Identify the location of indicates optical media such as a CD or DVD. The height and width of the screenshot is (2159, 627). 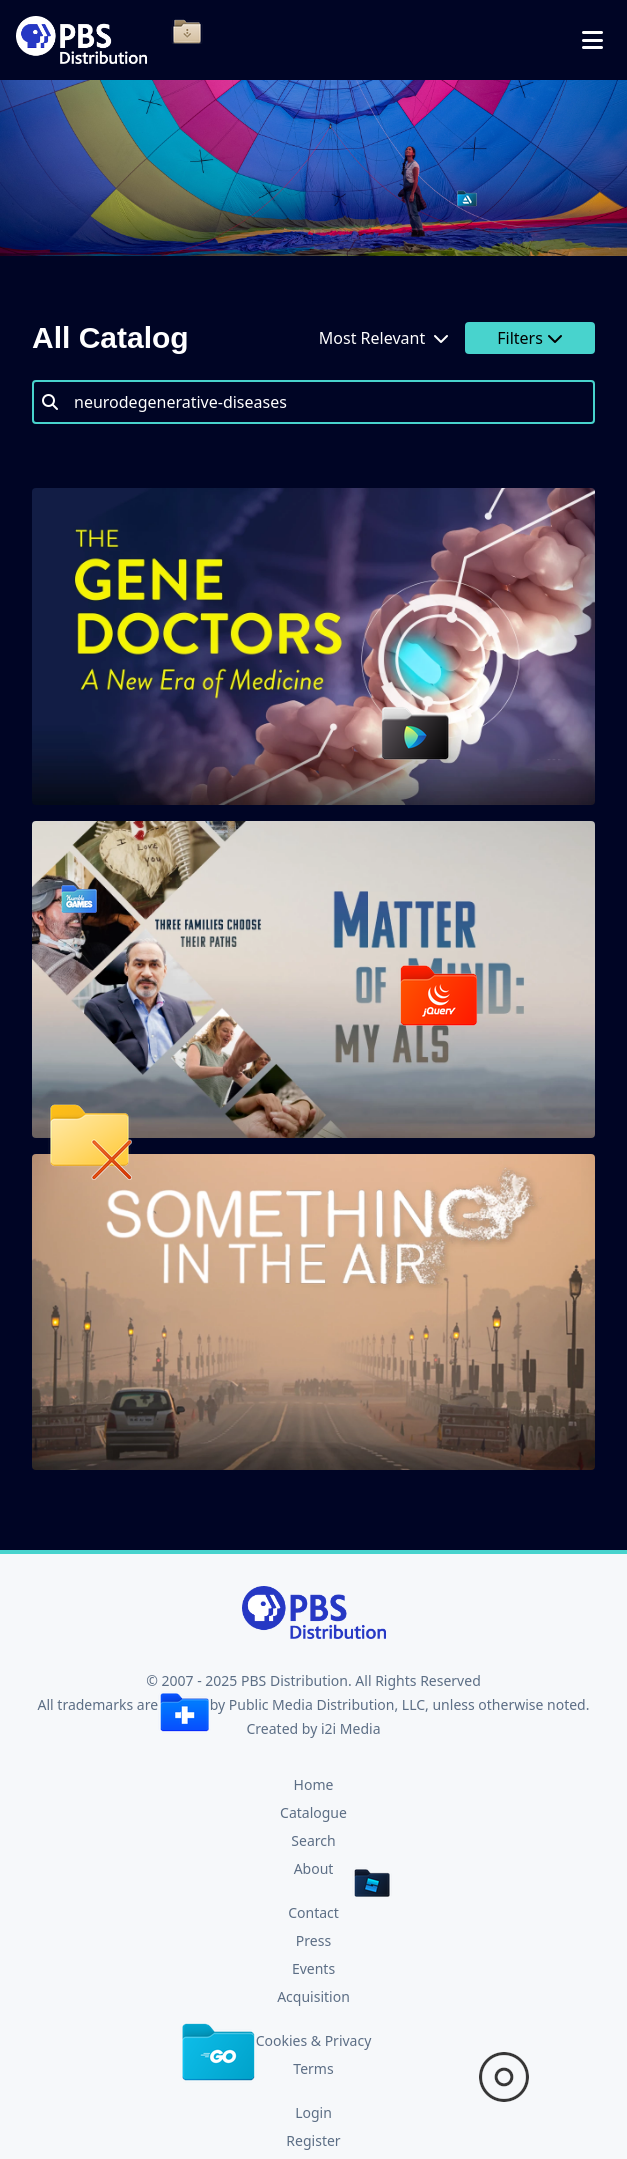
(504, 2077).